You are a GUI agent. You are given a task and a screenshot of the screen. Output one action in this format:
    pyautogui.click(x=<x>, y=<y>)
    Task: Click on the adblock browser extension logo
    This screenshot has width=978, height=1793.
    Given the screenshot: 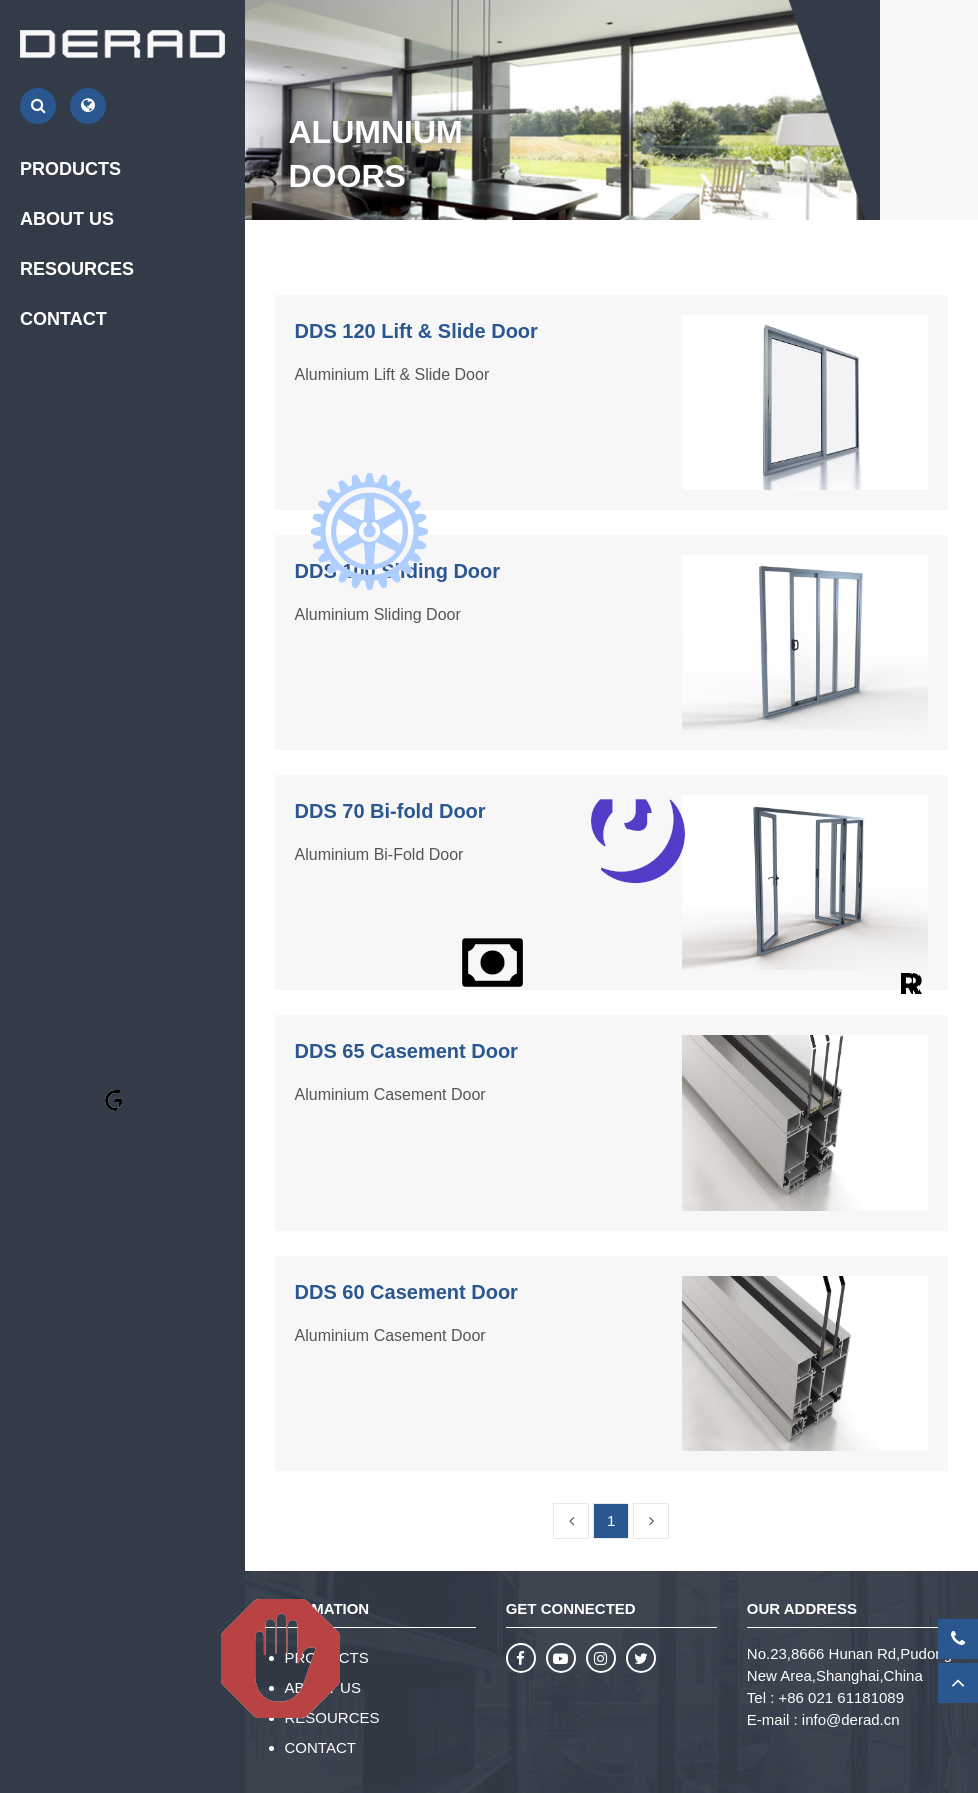 What is the action you would take?
    pyautogui.click(x=280, y=1658)
    